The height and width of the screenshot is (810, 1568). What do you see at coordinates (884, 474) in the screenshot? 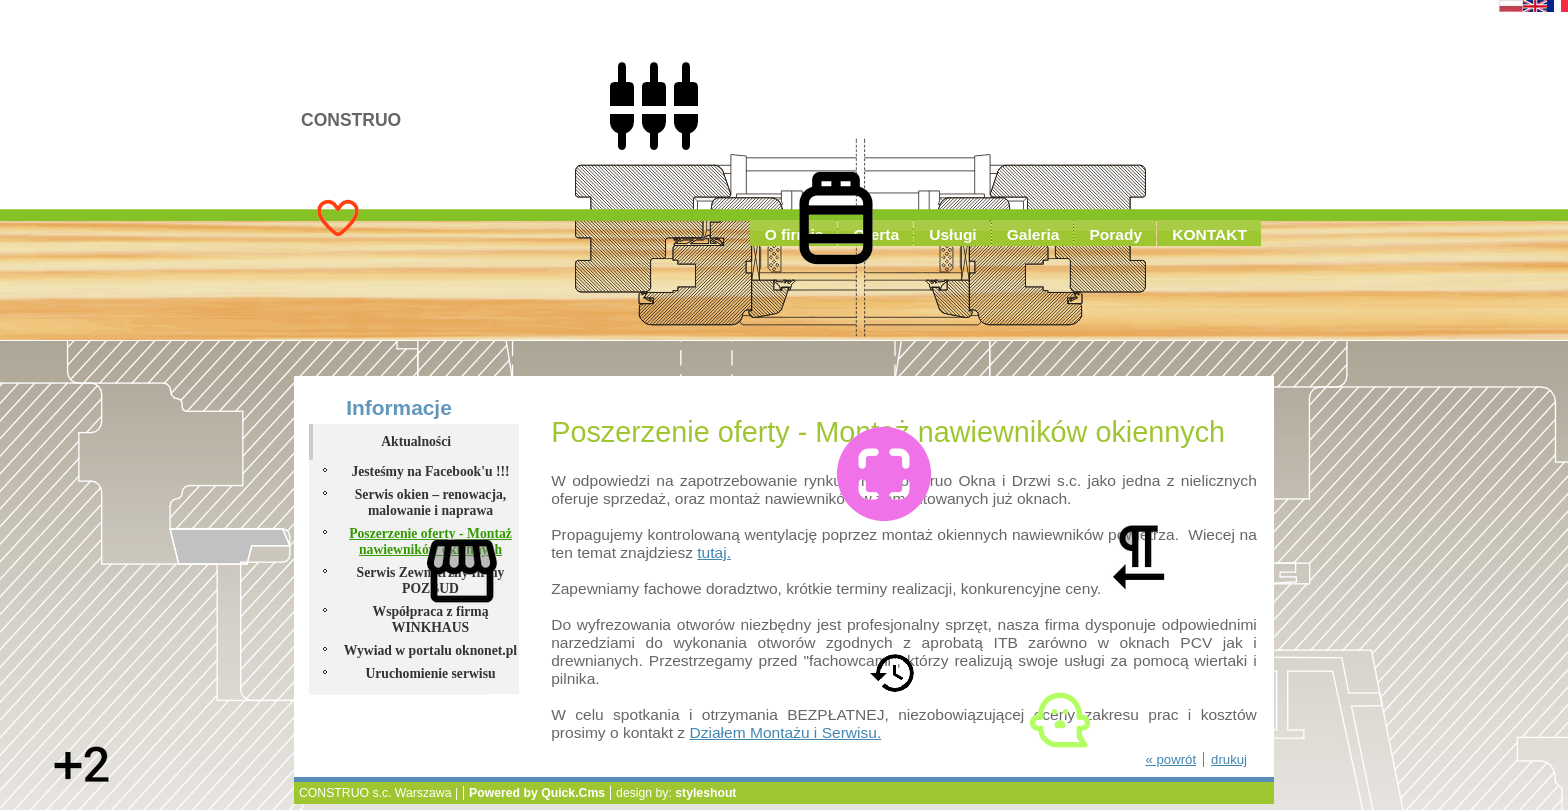
I see `tap to scan a QR code or barcode` at bounding box center [884, 474].